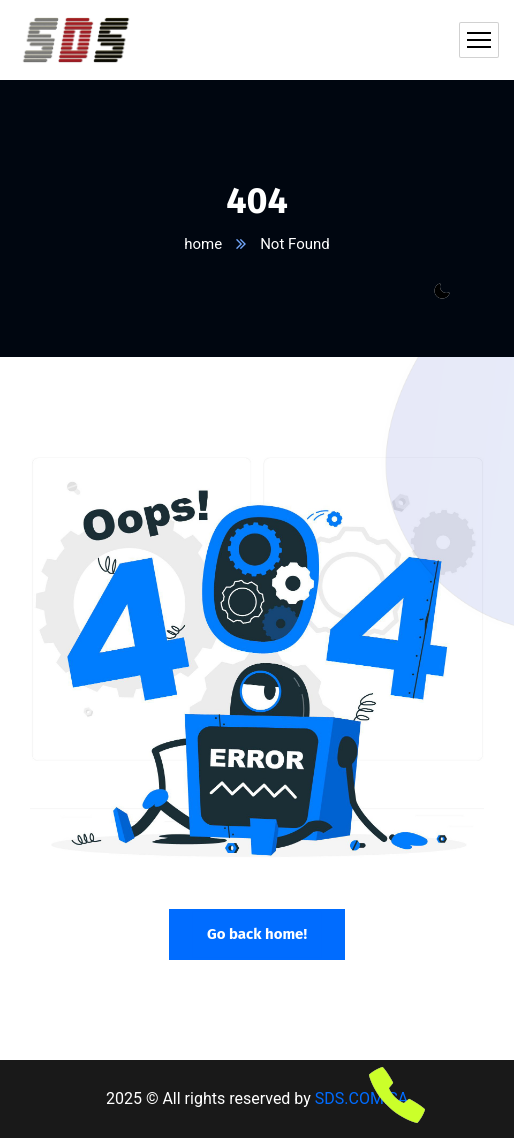 This screenshot has width=514, height=1138. What do you see at coordinates (397, 1095) in the screenshot?
I see `make a phone call` at bounding box center [397, 1095].